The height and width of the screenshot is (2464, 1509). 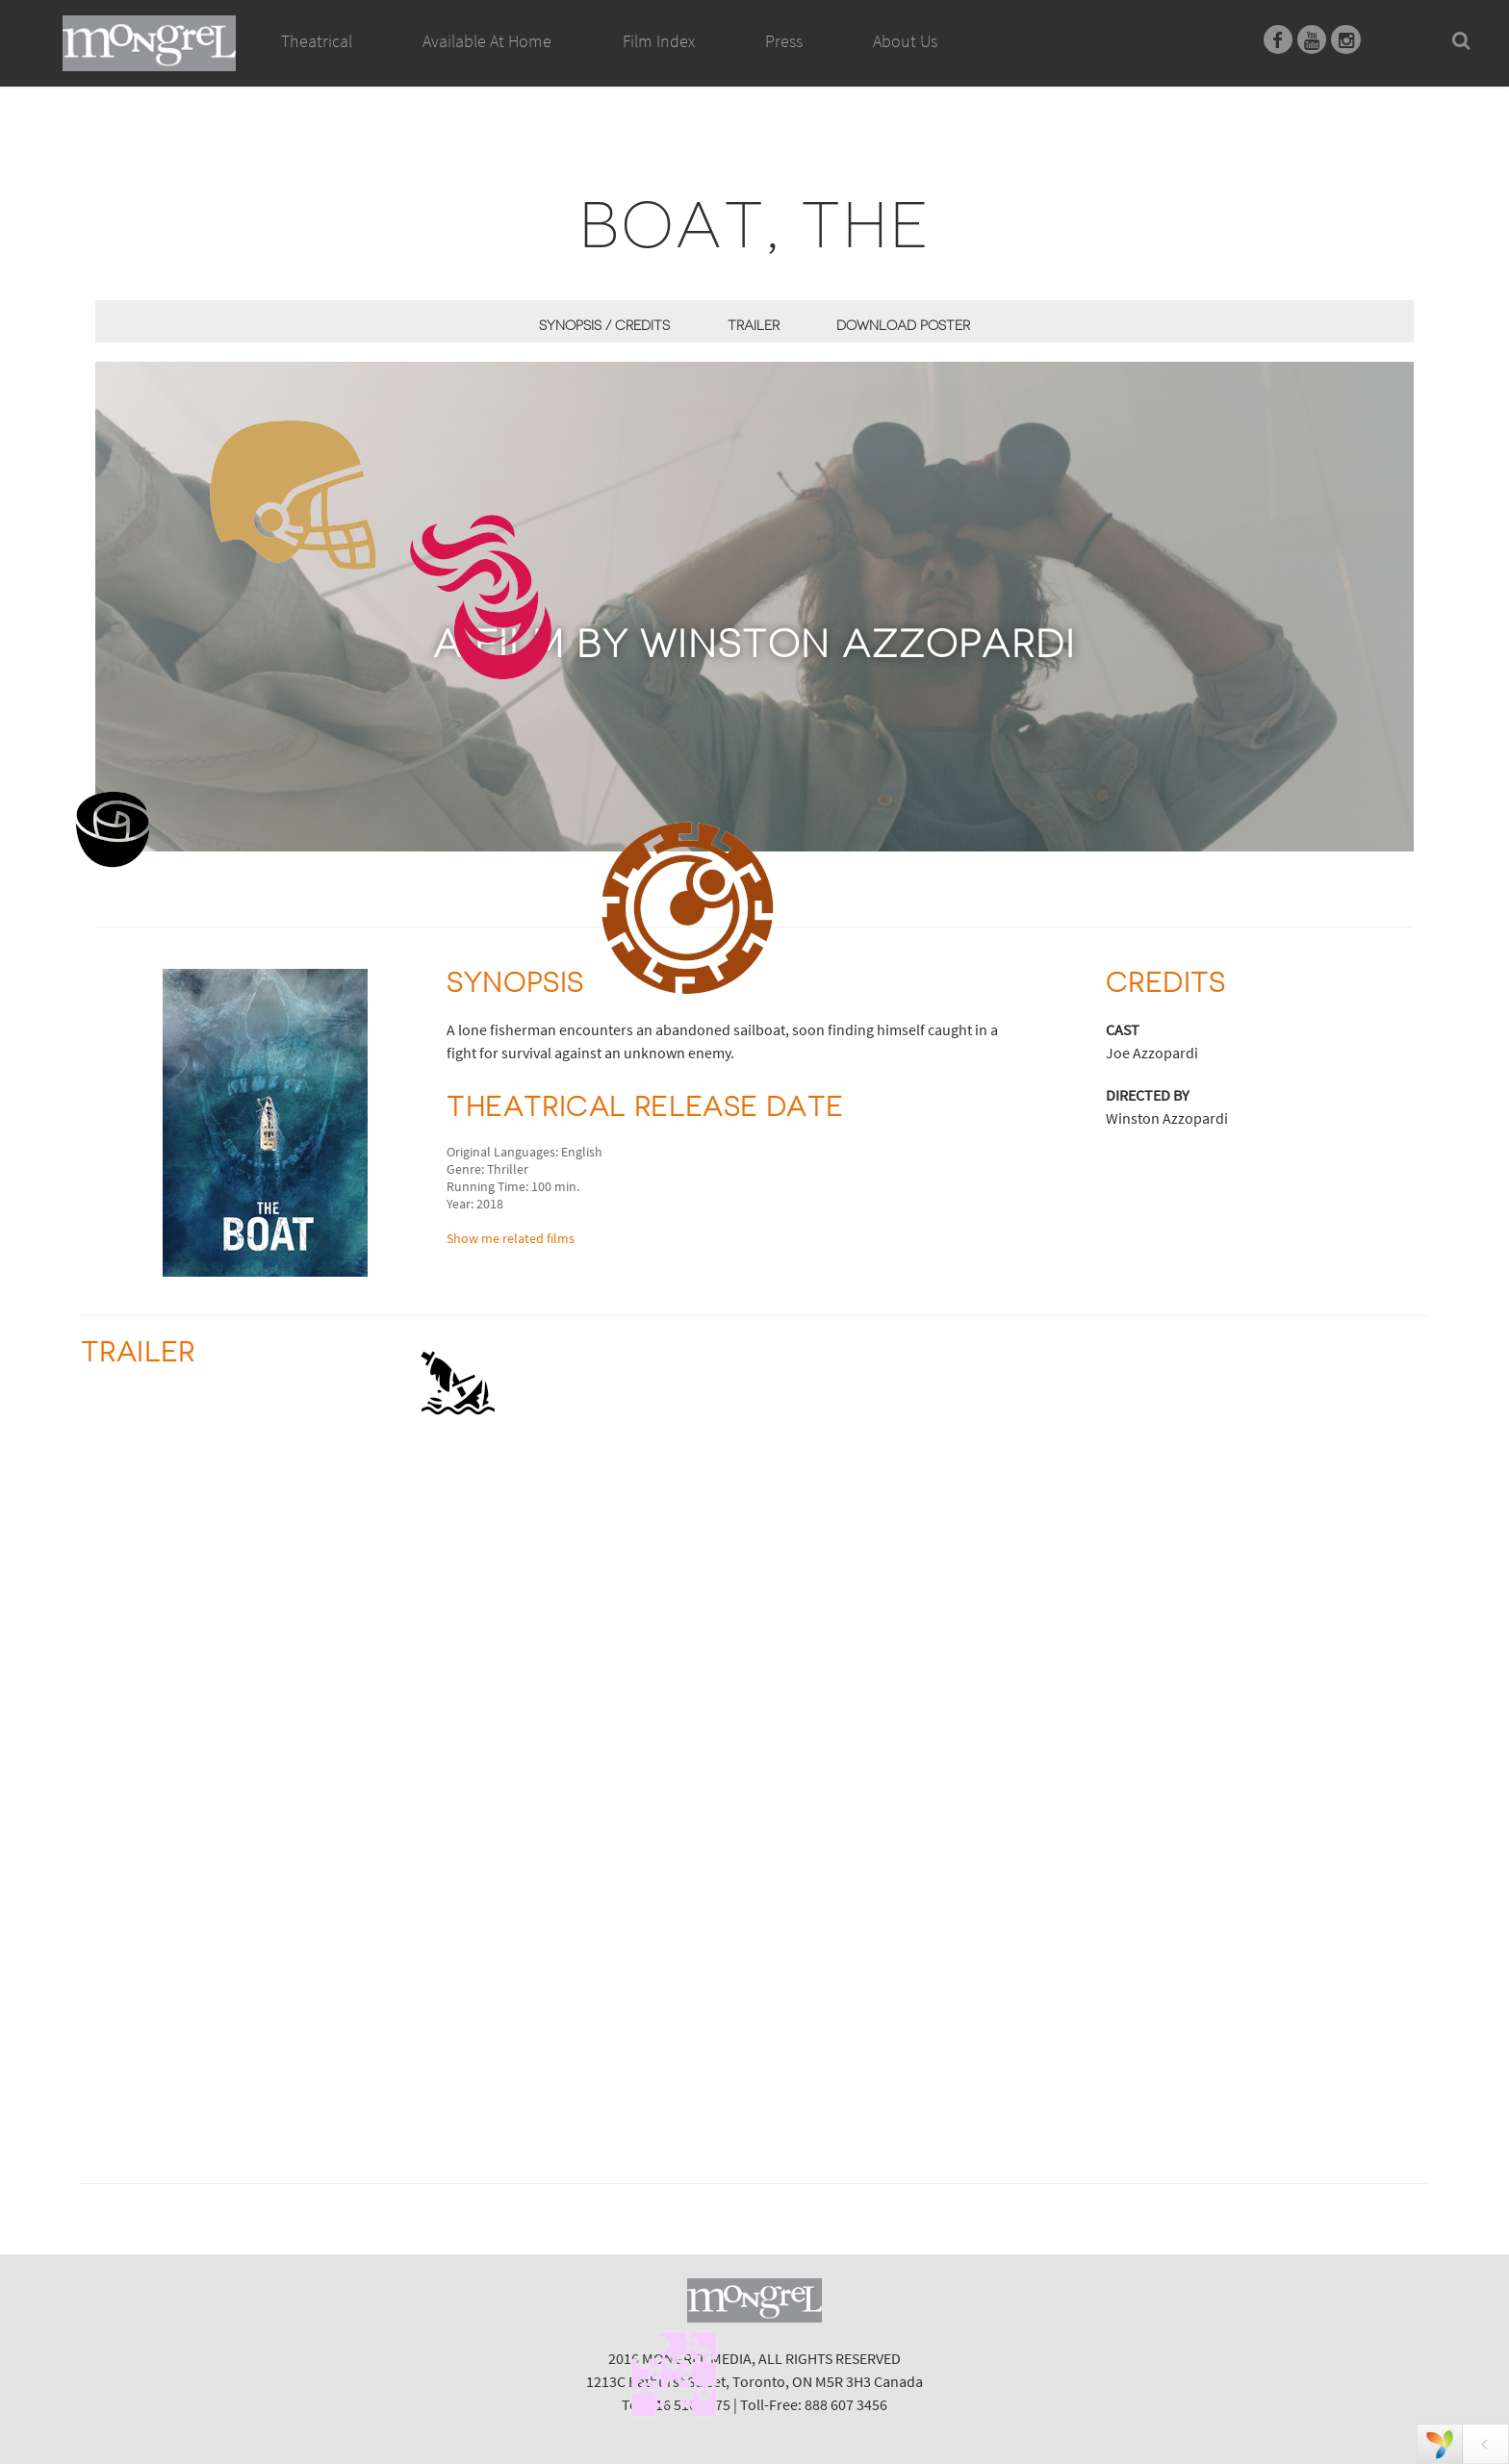 What do you see at coordinates (112, 828) in the screenshot?
I see `indicates a blooming or growth animation effect` at bounding box center [112, 828].